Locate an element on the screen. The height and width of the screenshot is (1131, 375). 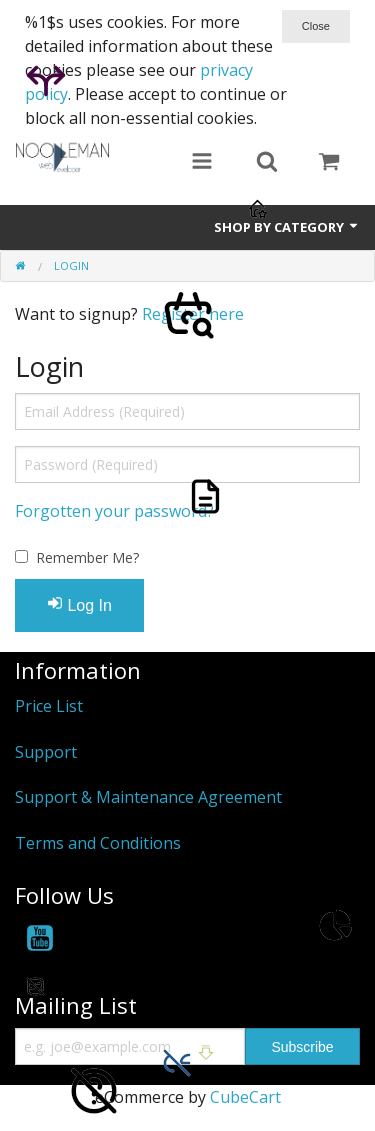
download file or content is located at coordinates (206, 1052).